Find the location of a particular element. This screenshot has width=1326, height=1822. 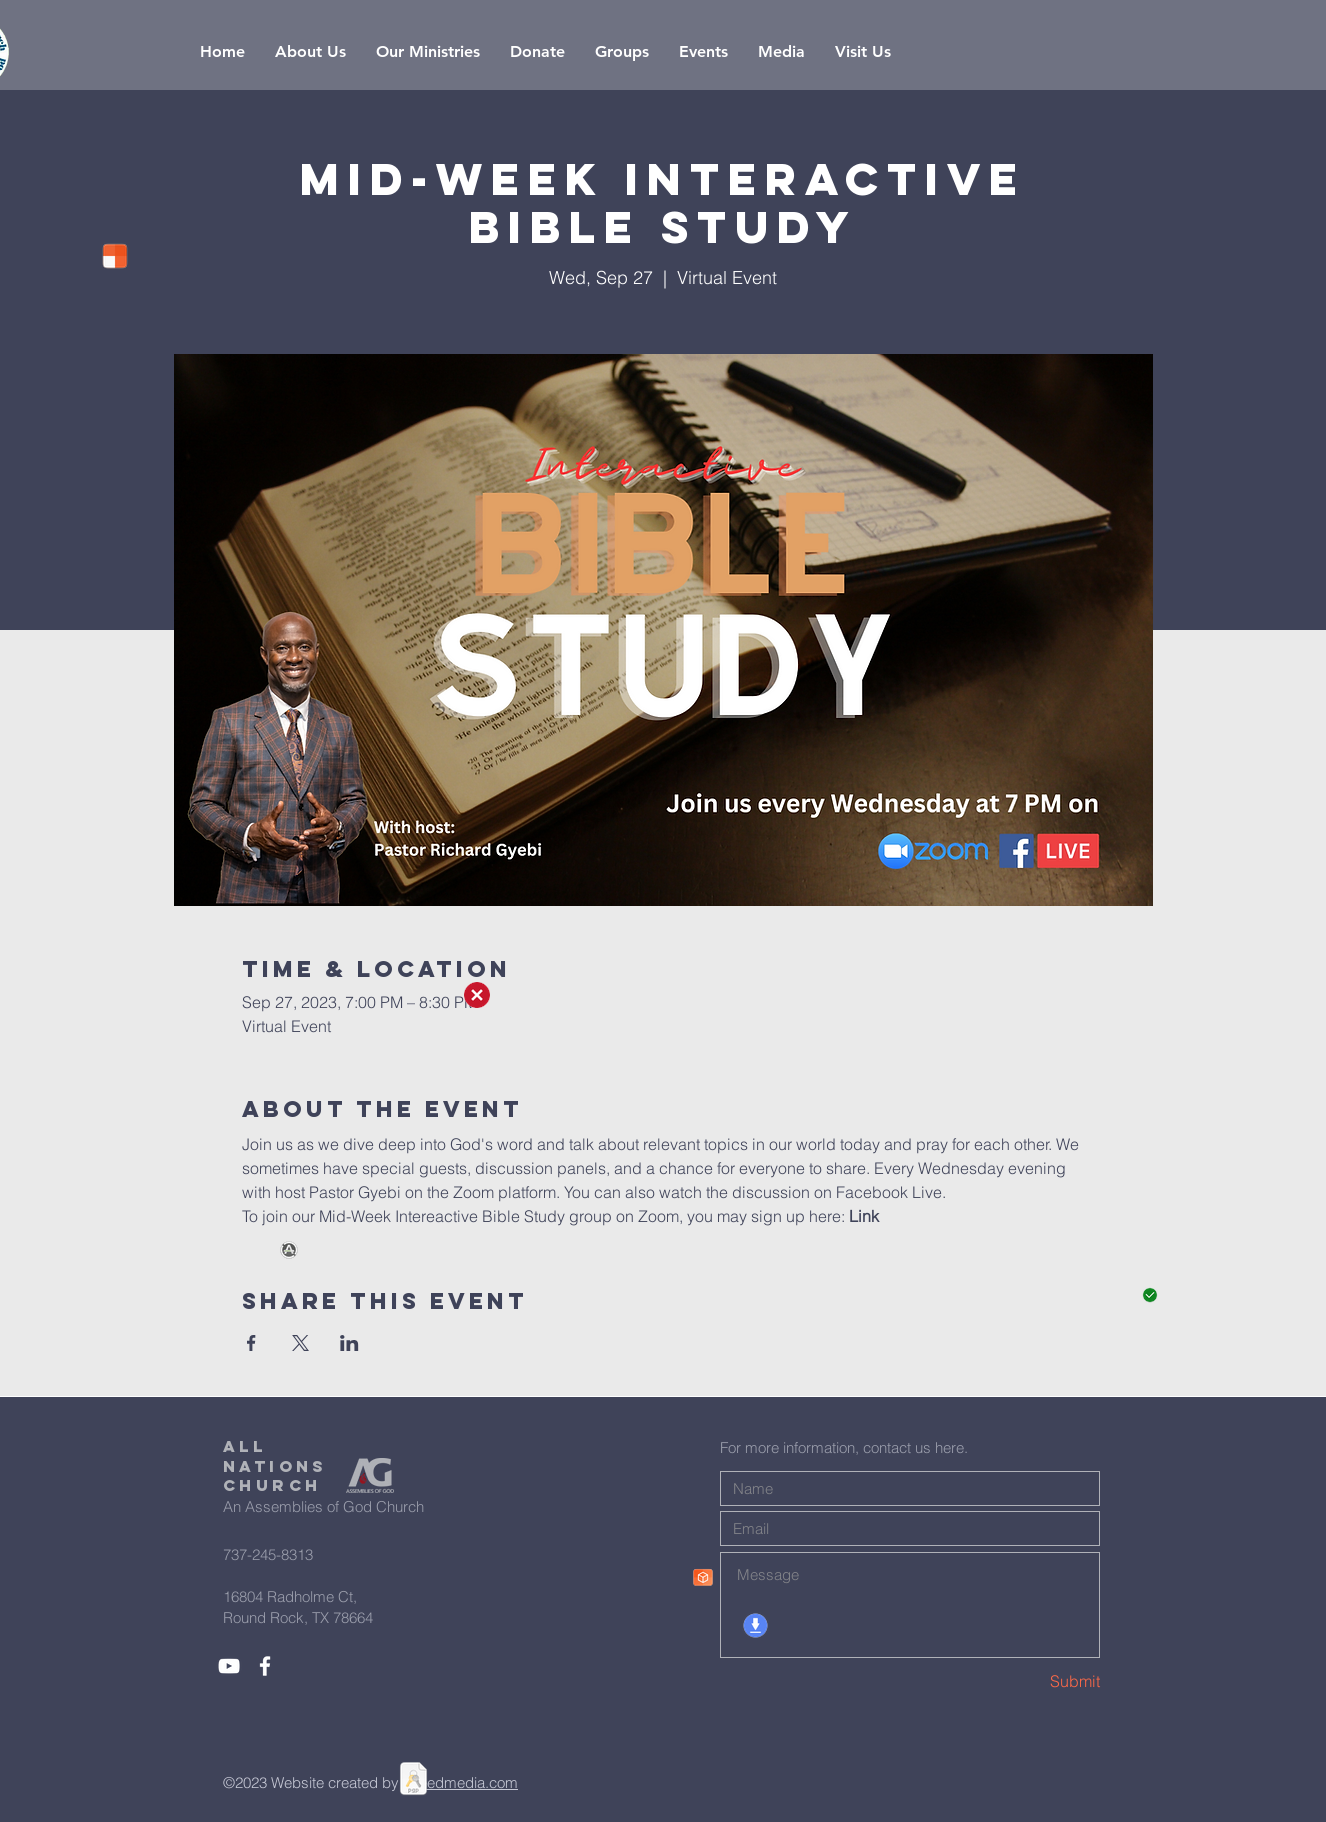

close the current window or dialog is located at coordinates (477, 995).